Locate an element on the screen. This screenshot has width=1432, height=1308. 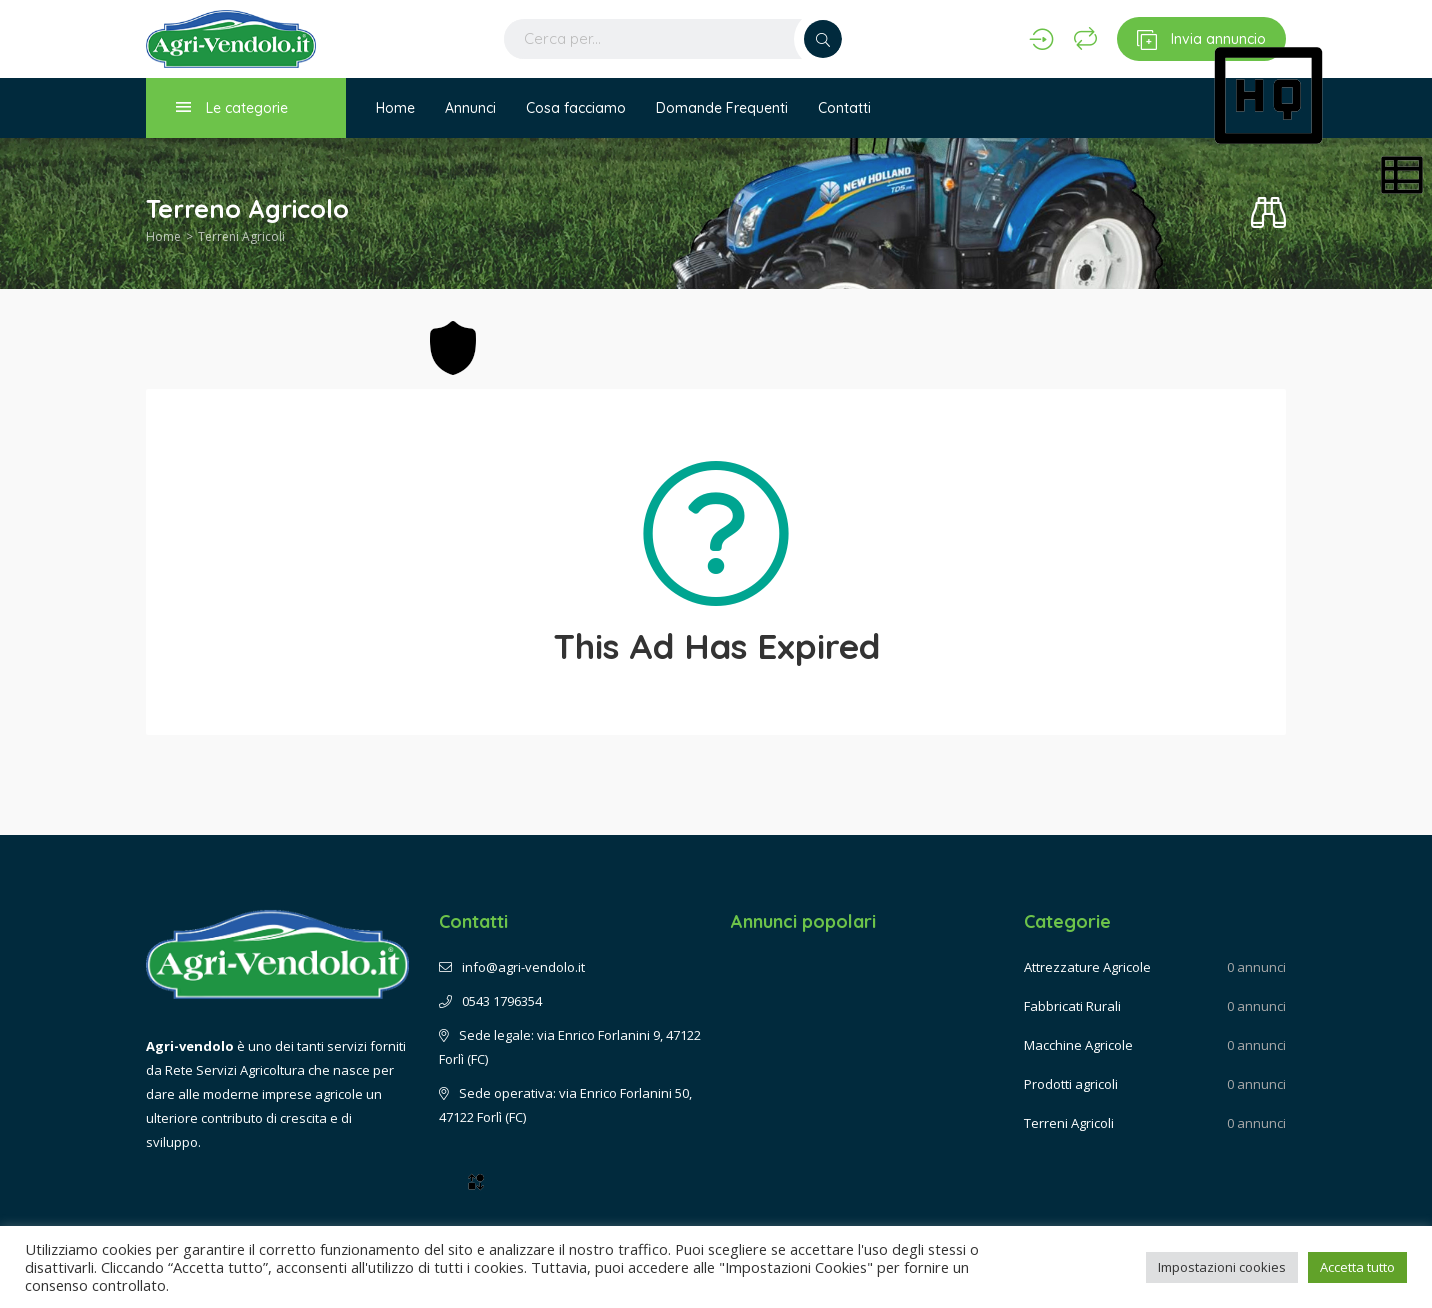
swap or exchange items is located at coordinates (476, 1182).